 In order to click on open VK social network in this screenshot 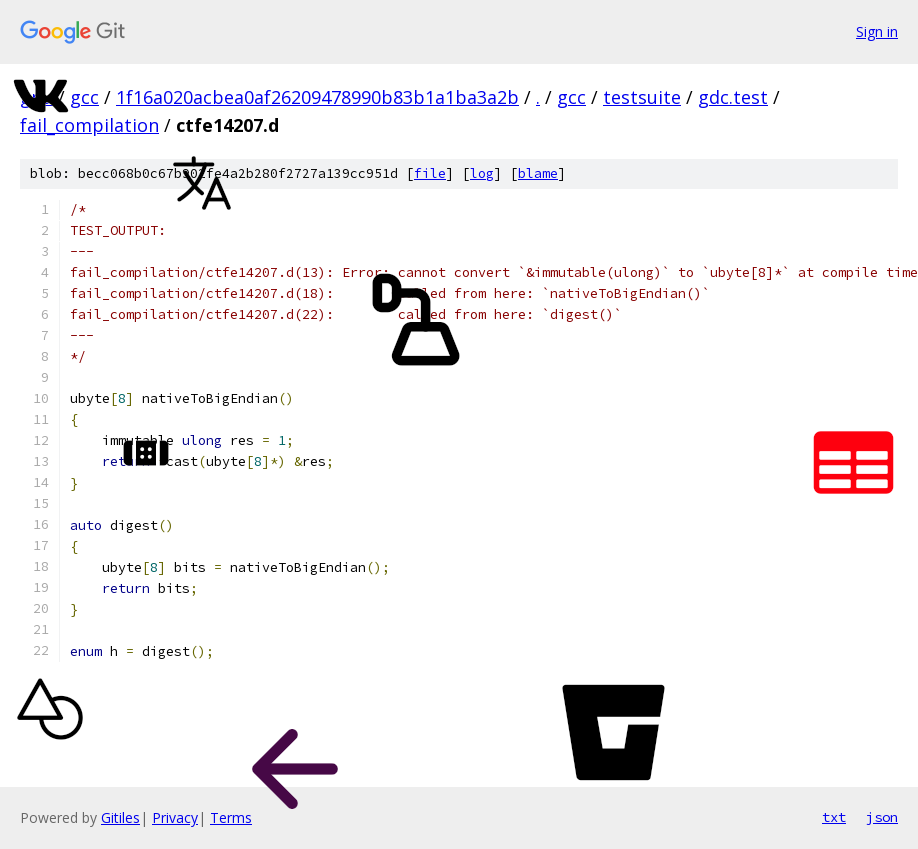, I will do `click(41, 96)`.